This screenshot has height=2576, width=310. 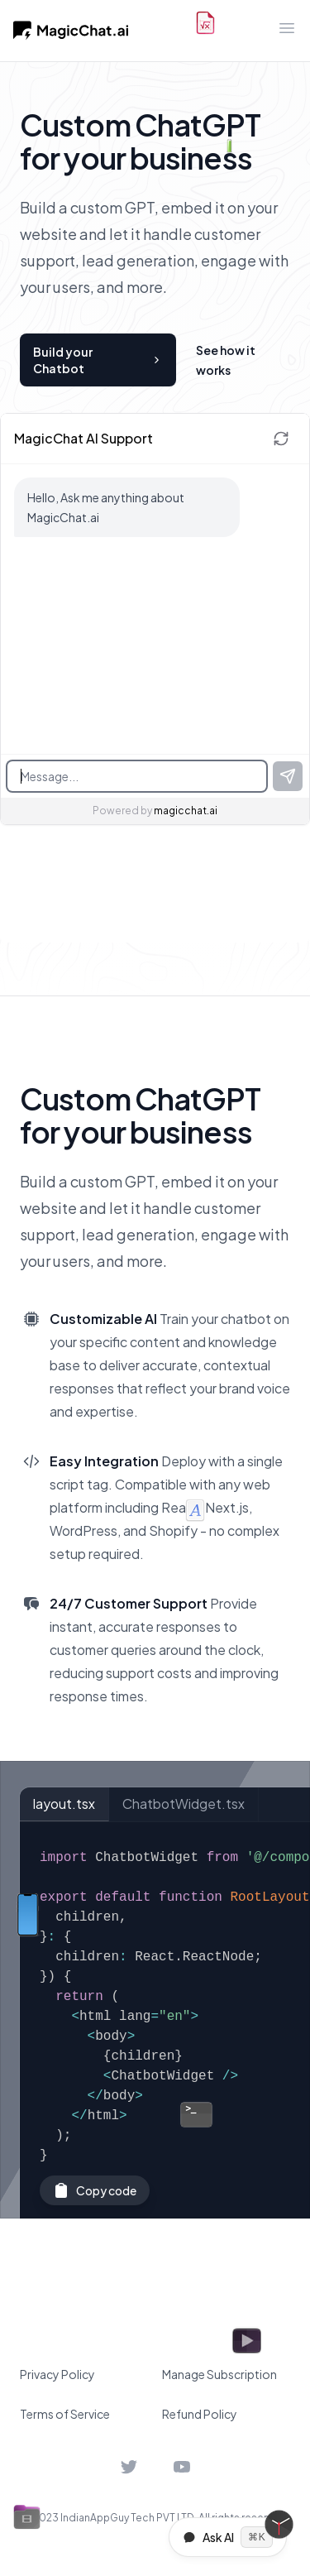 I want to click on a font file type indicator, so click(x=195, y=1510).